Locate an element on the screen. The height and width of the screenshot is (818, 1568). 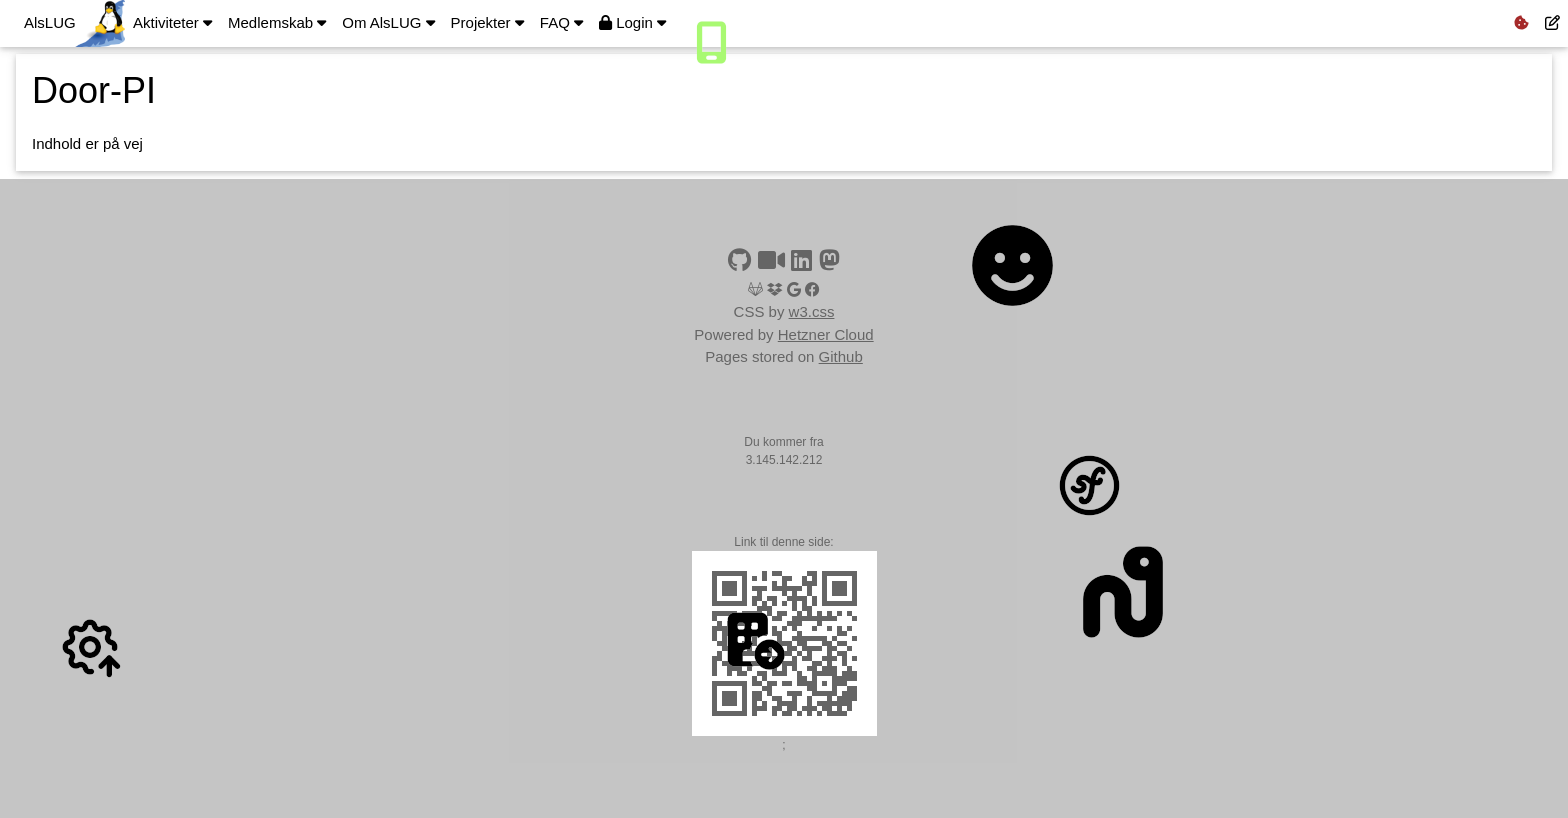
view mobile device settings is located at coordinates (711, 42).